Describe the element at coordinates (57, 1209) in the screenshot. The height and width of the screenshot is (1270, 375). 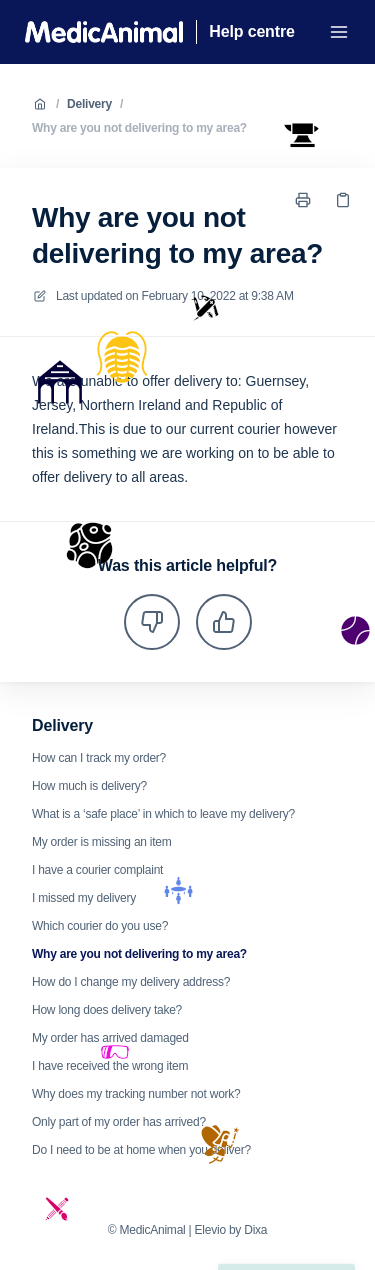
I see `access drawing and editing tools` at that location.